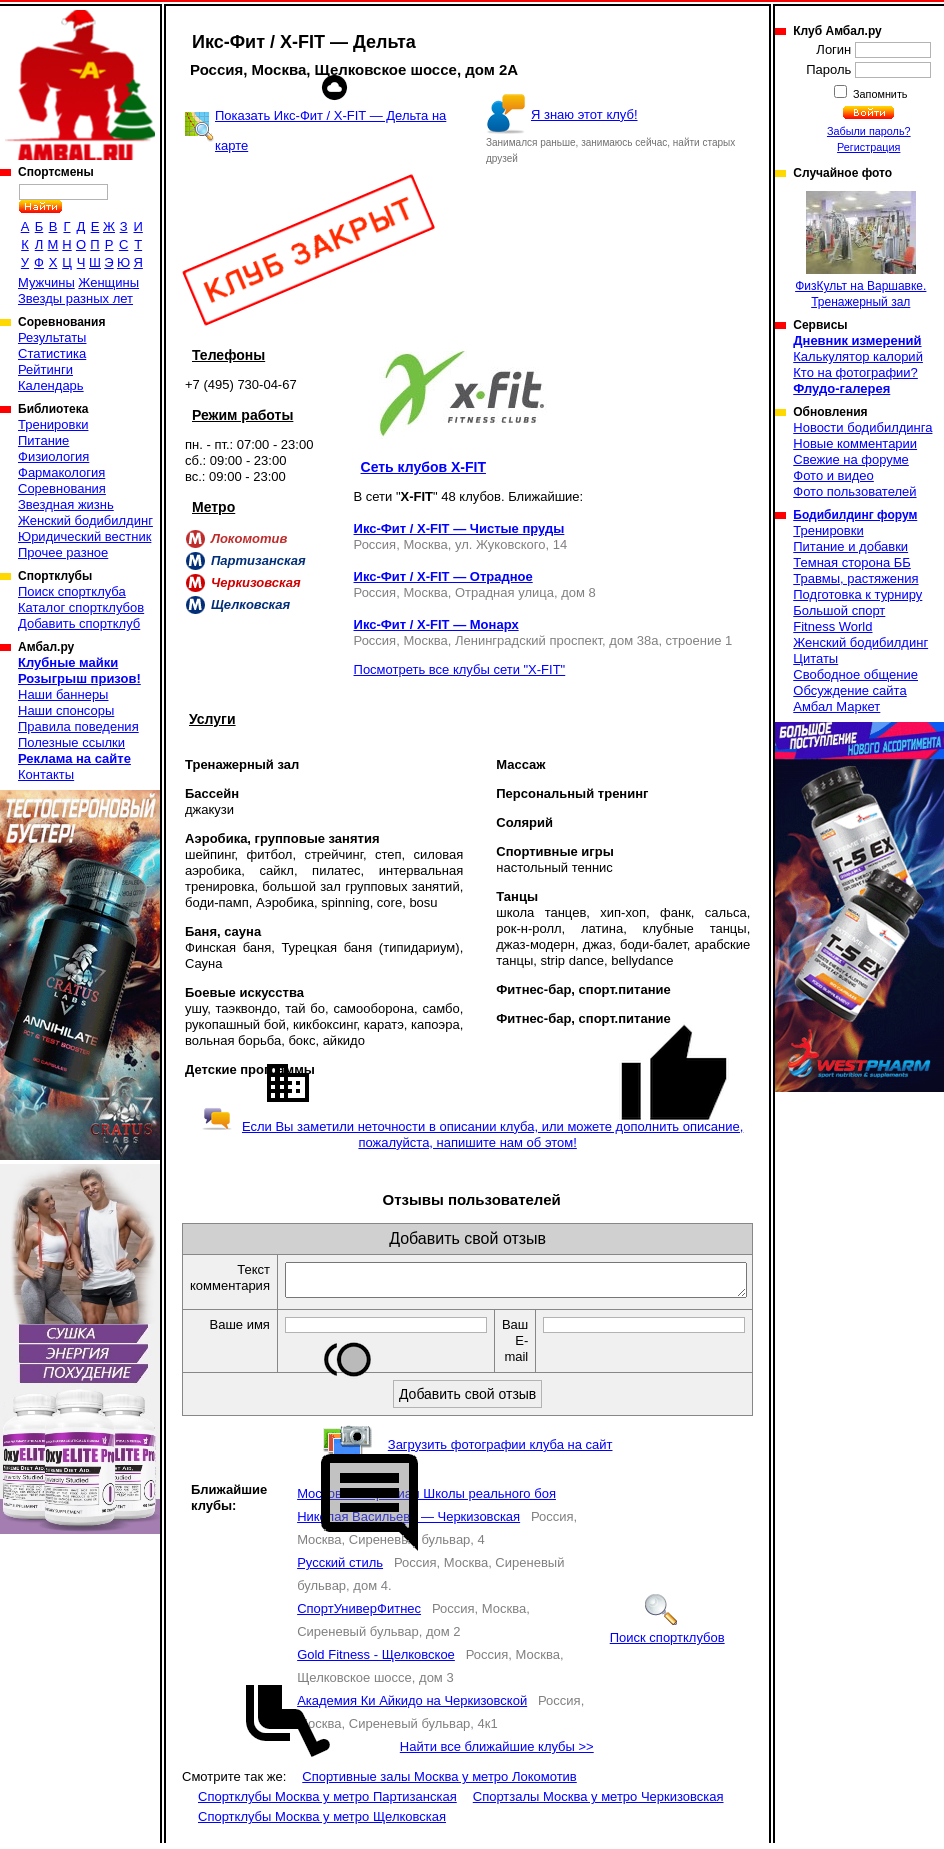 The height and width of the screenshot is (1849, 944). What do you see at coordinates (347, 1359) in the screenshot?
I see `access toll or payment information` at bounding box center [347, 1359].